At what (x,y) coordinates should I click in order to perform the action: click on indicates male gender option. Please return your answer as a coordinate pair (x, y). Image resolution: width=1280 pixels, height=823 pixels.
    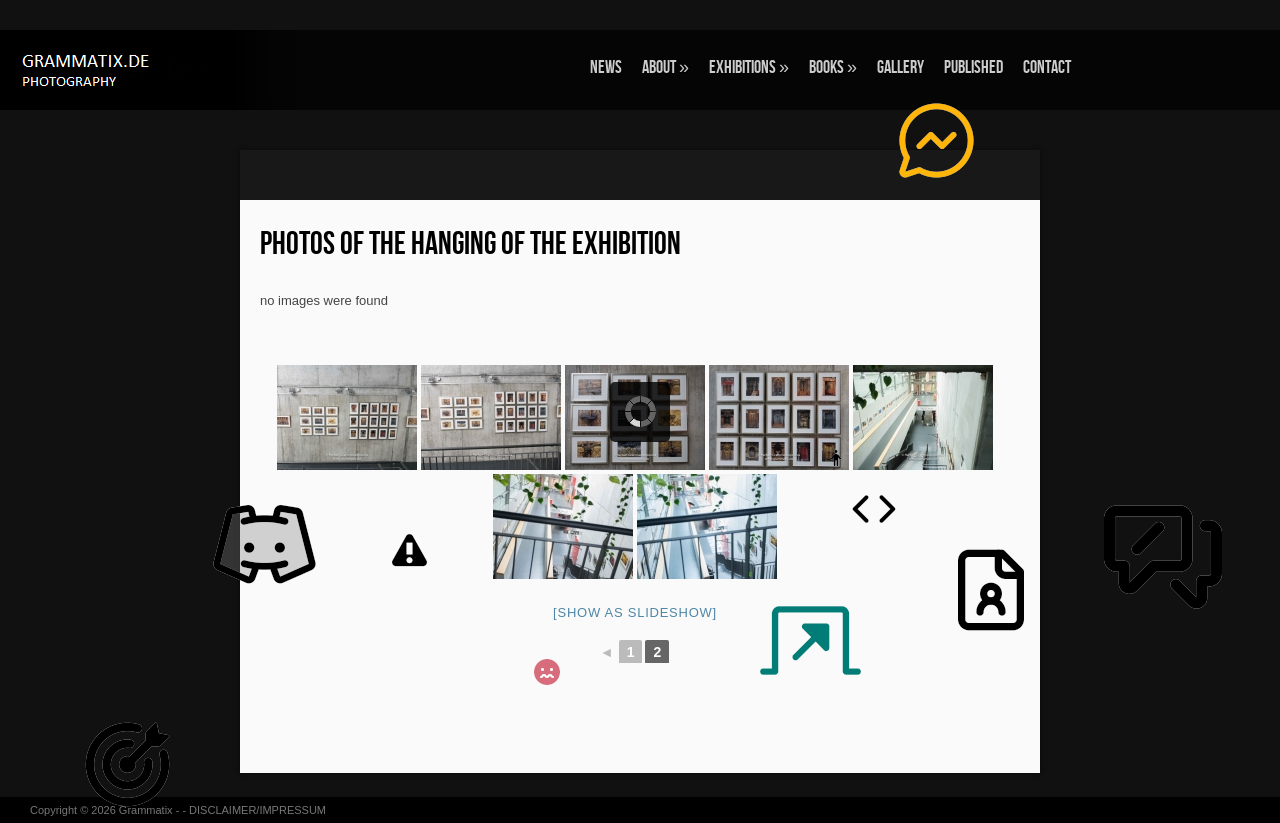
    Looking at the image, I should click on (836, 458).